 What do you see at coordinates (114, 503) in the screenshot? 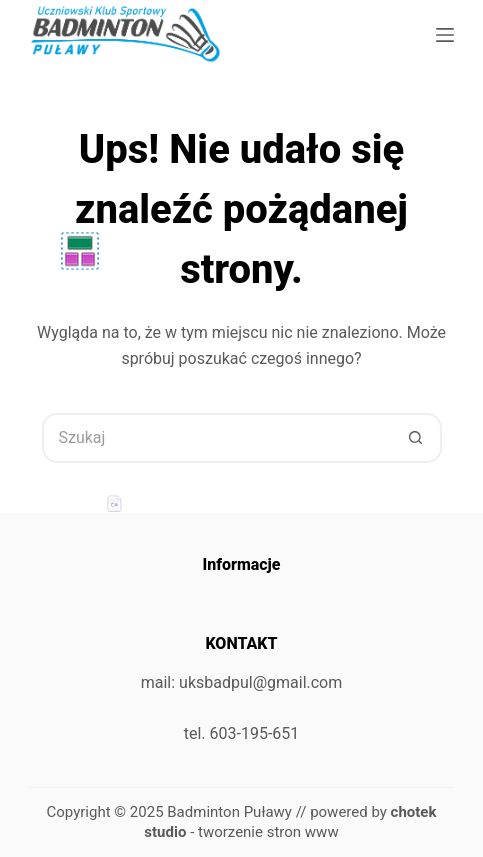
I see `a C# source code file` at bounding box center [114, 503].